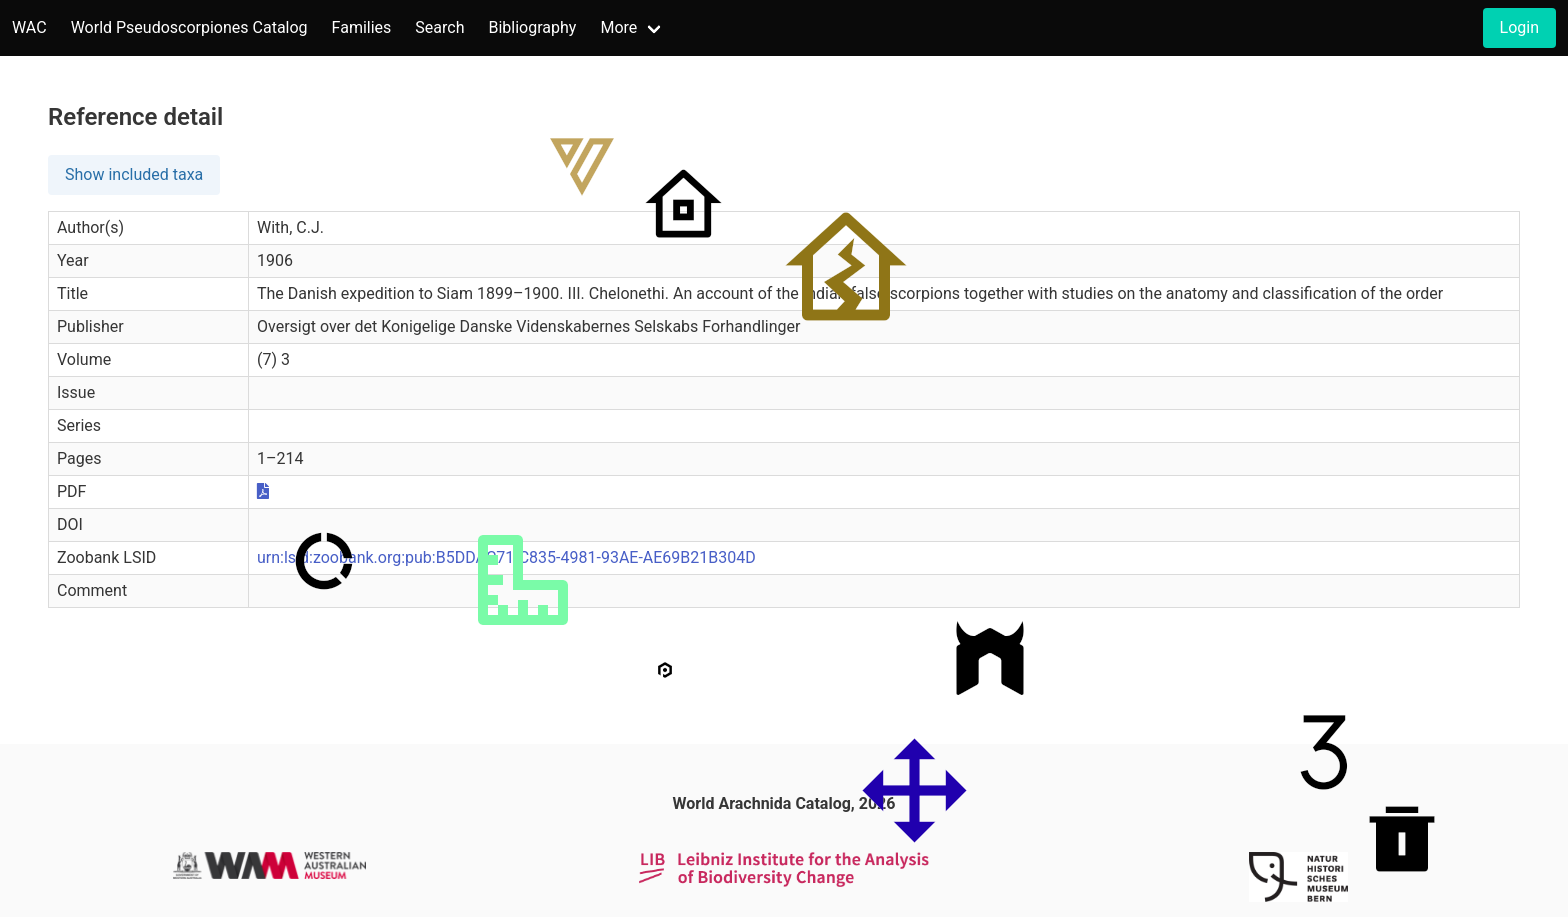 This screenshot has height=917, width=1568. What do you see at coordinates (1402, 839) in the screenshot?
I see `delete selected item` at bounding box center [1402, 839].